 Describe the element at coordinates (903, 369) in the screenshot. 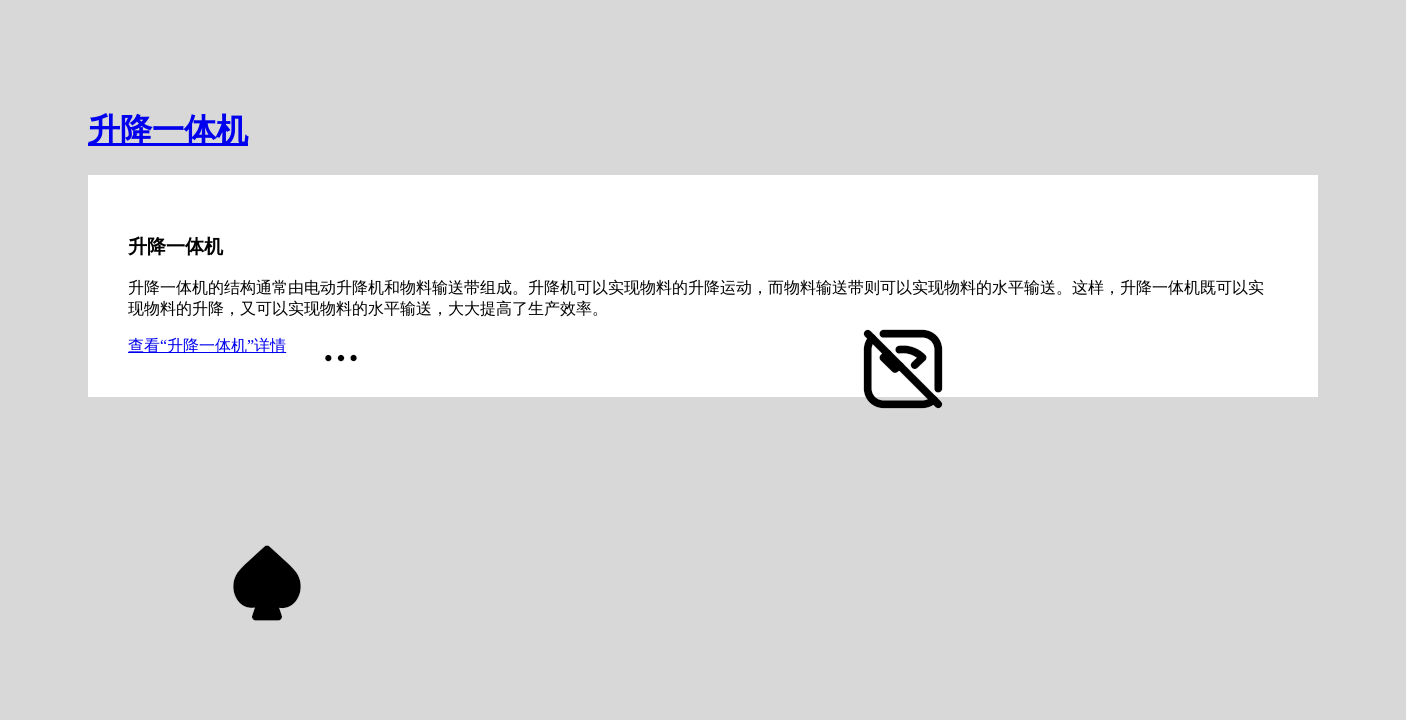

I see `indicates scaling or resizing is disabled` at that location.